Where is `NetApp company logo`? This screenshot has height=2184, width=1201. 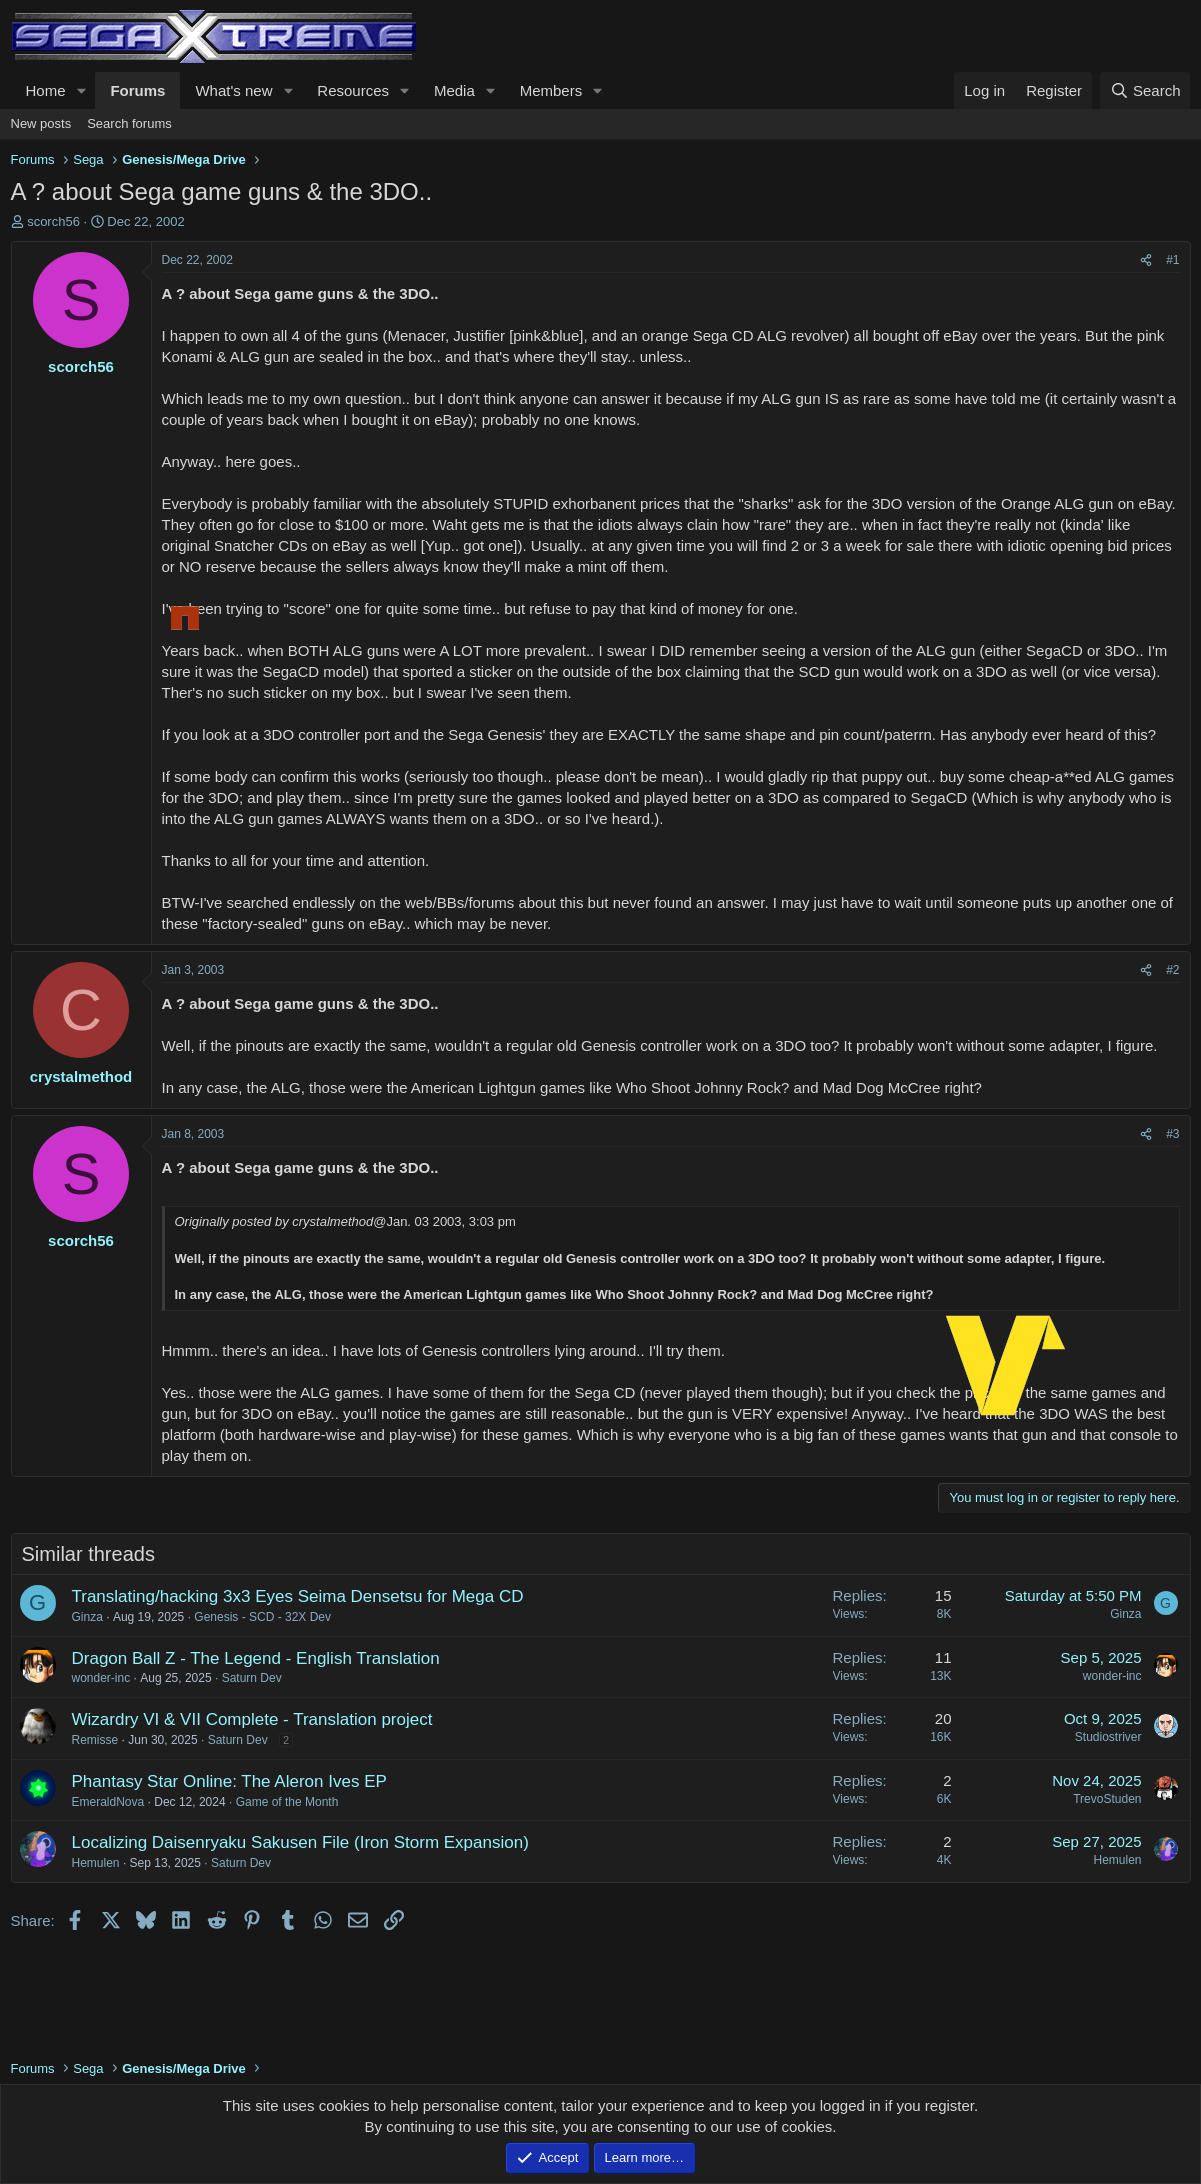 NetApp company logo is located at coordinates (185, 618).